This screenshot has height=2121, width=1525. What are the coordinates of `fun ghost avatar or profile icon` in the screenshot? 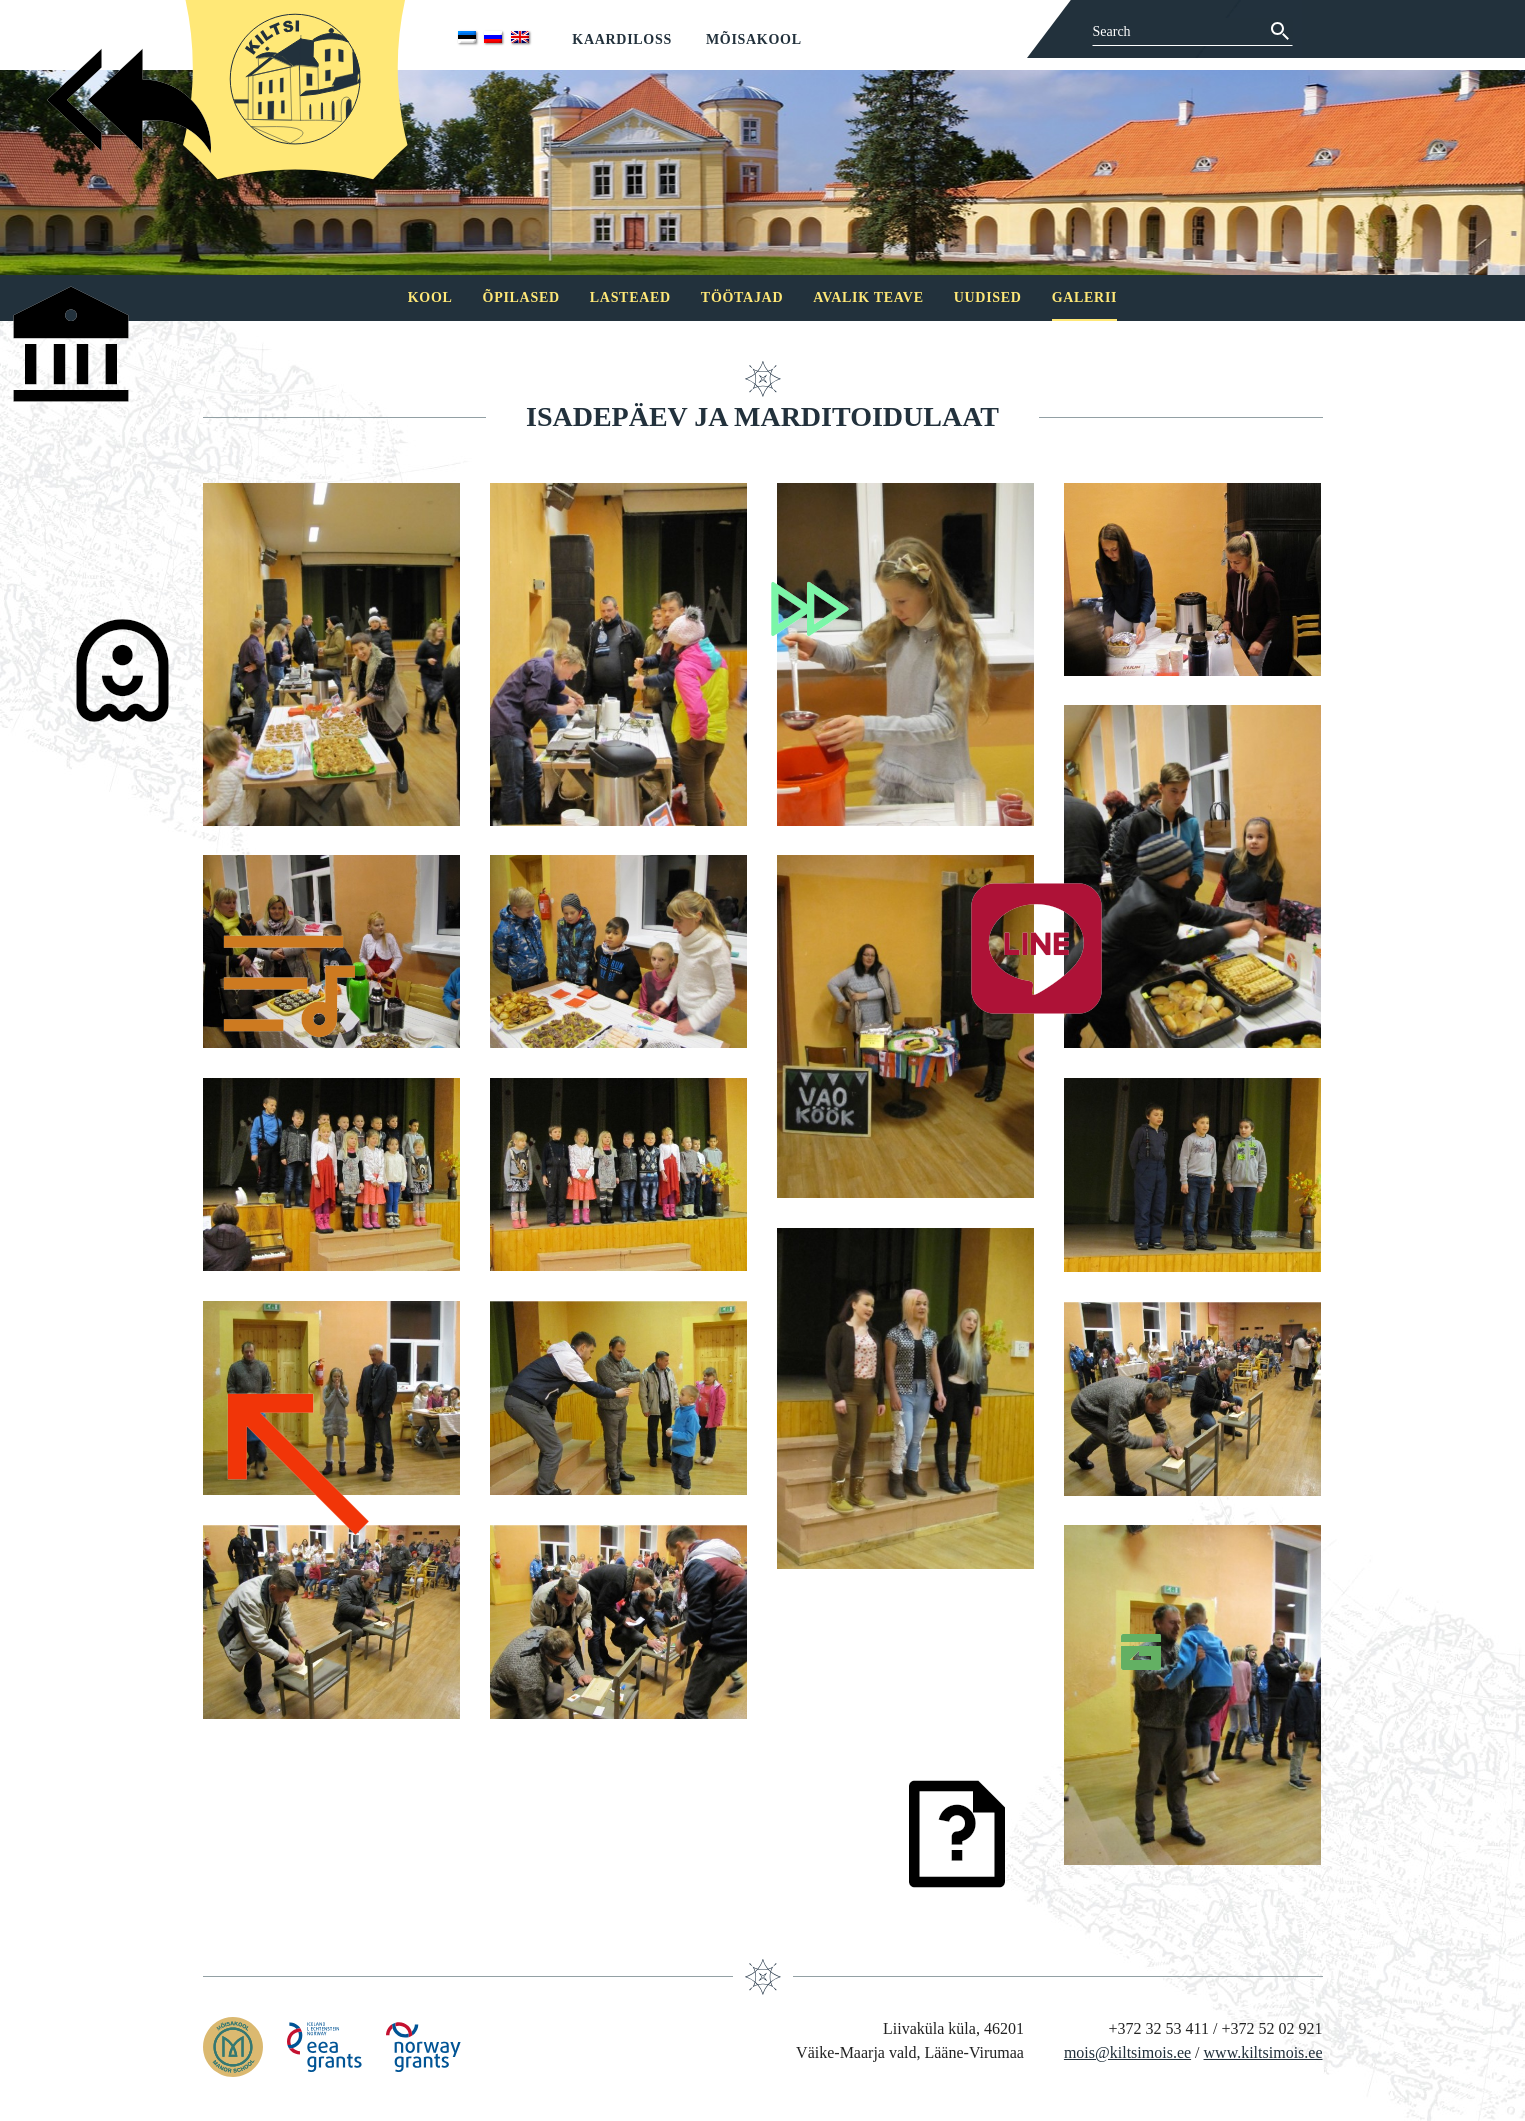 It's located at (122, 670).